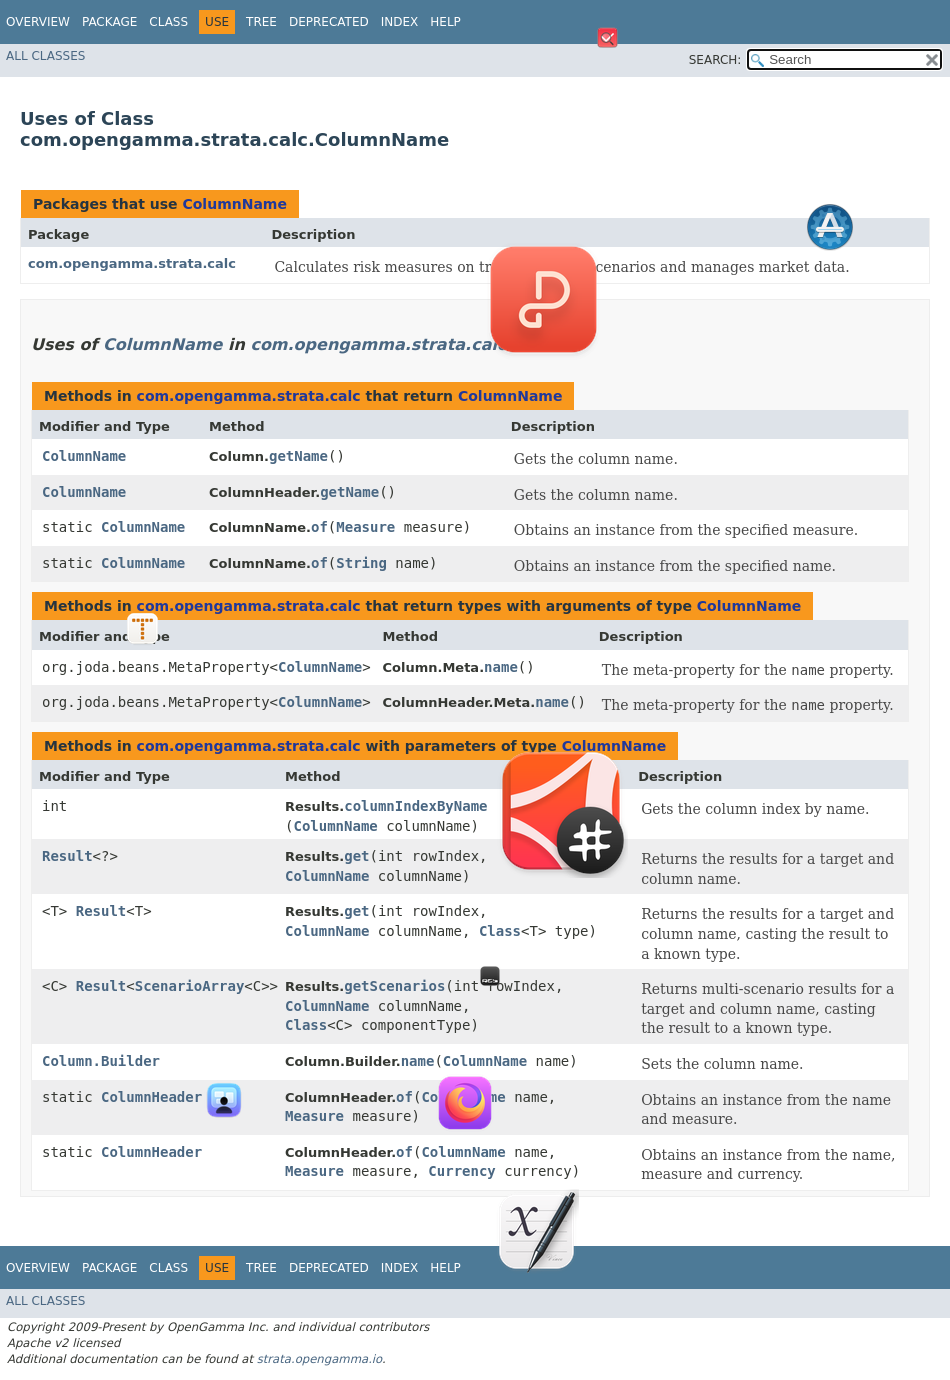 This screenshot has width=950, height=1380. Describe the element at coordinates (543, 299) in the screenshot. I see `open wps pdf editor application` at that location.